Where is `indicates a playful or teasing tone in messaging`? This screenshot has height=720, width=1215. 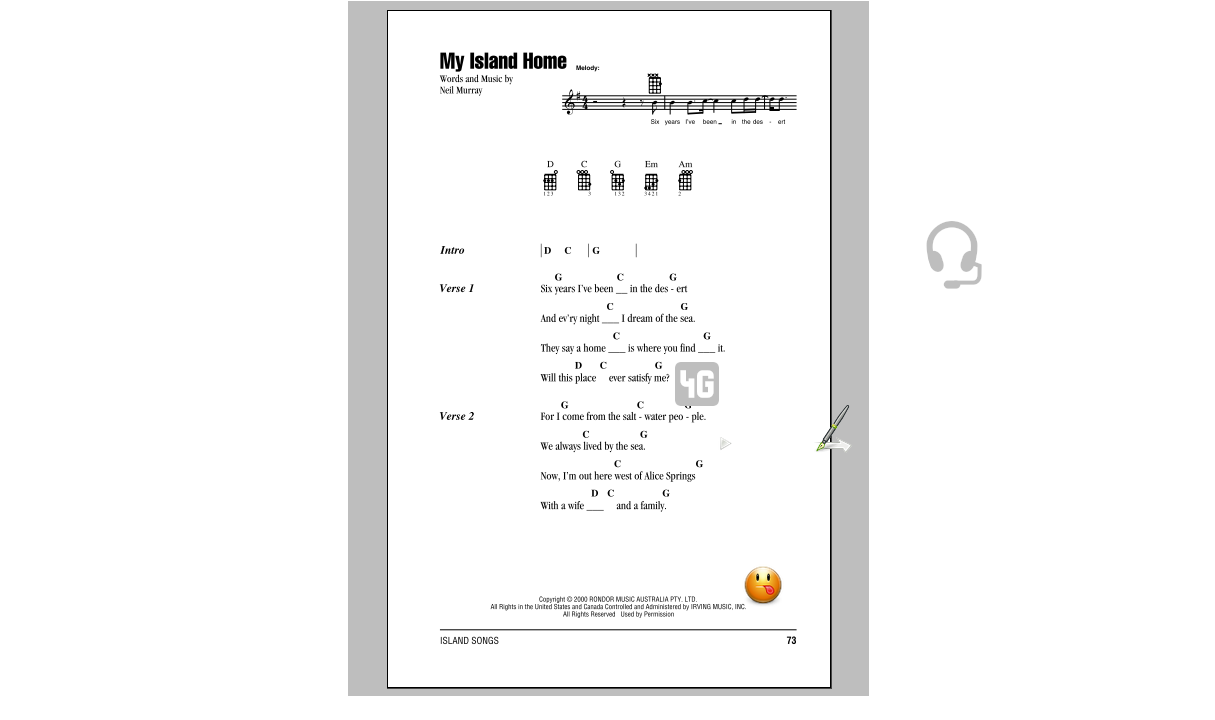
indicates a playful or teasing tone in messaging is located at coordinates (763, 585).